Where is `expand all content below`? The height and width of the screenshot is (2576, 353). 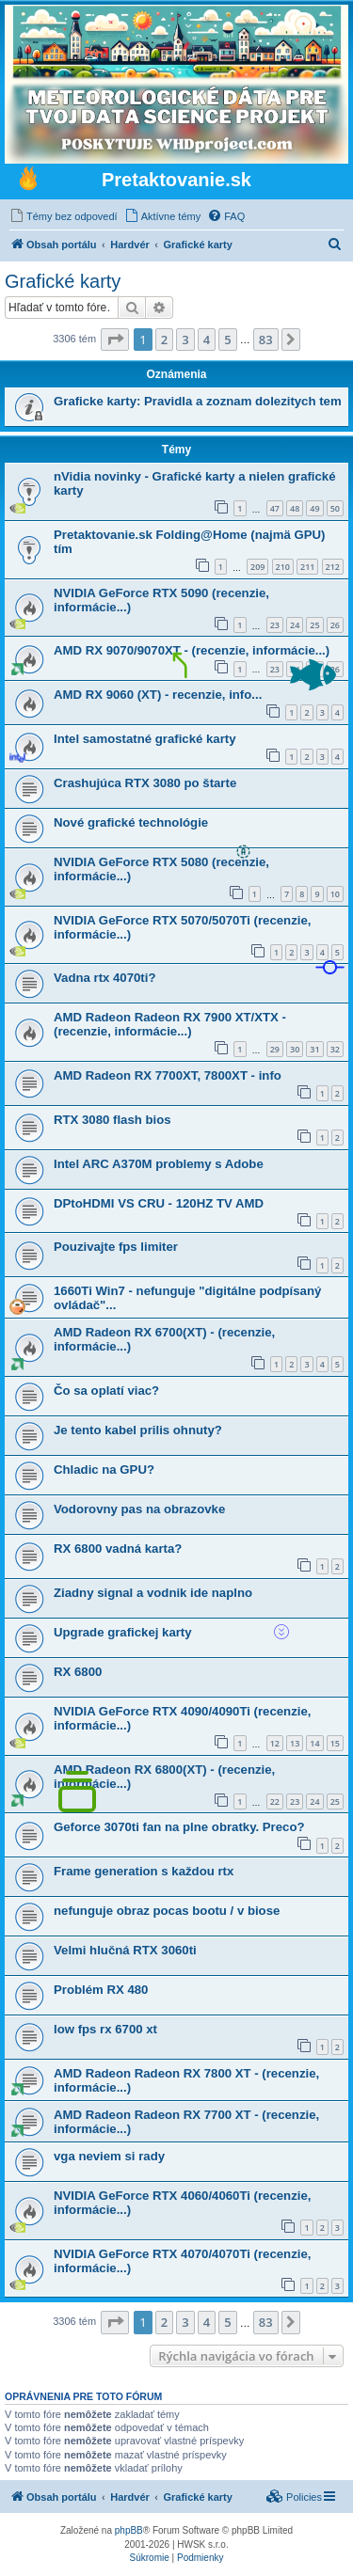
expand all content below is located at coordinates (281, 1632).